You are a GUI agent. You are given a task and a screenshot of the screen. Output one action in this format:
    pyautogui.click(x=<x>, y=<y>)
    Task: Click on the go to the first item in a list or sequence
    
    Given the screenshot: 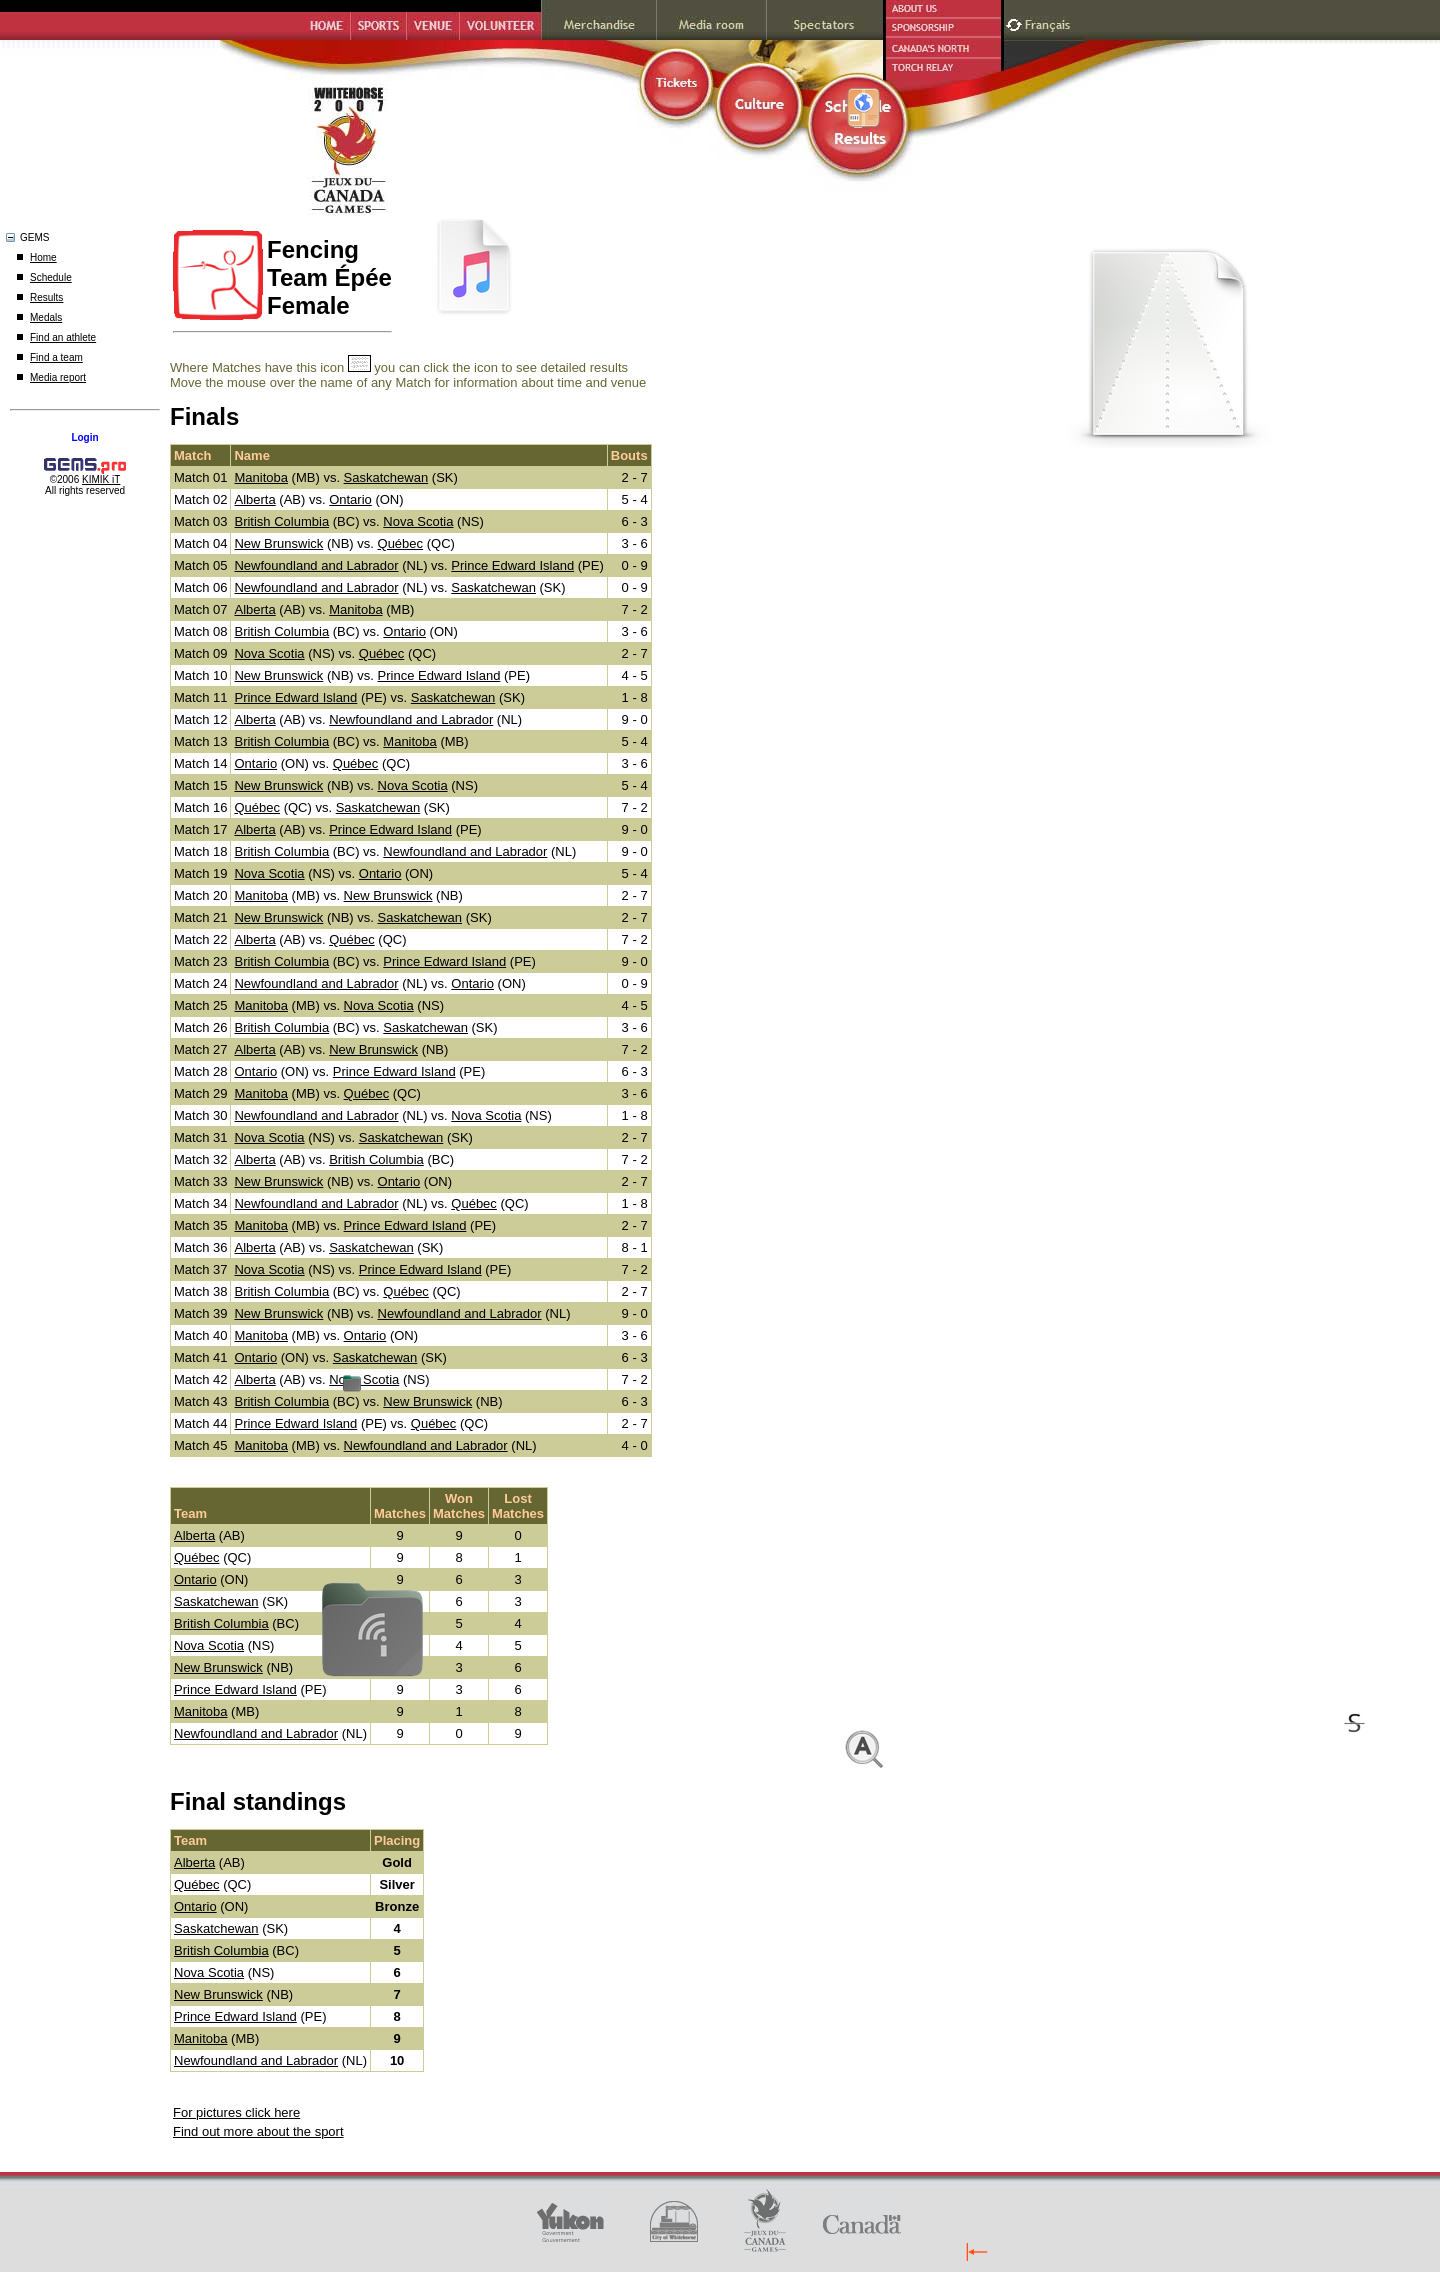 What is the action you would take?
    pyautogui.click(x=977, y=2252)
    